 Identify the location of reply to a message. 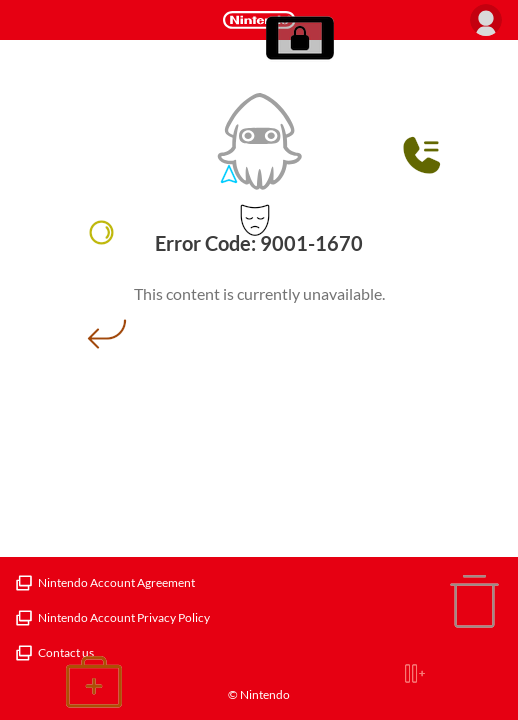
(107, 334).